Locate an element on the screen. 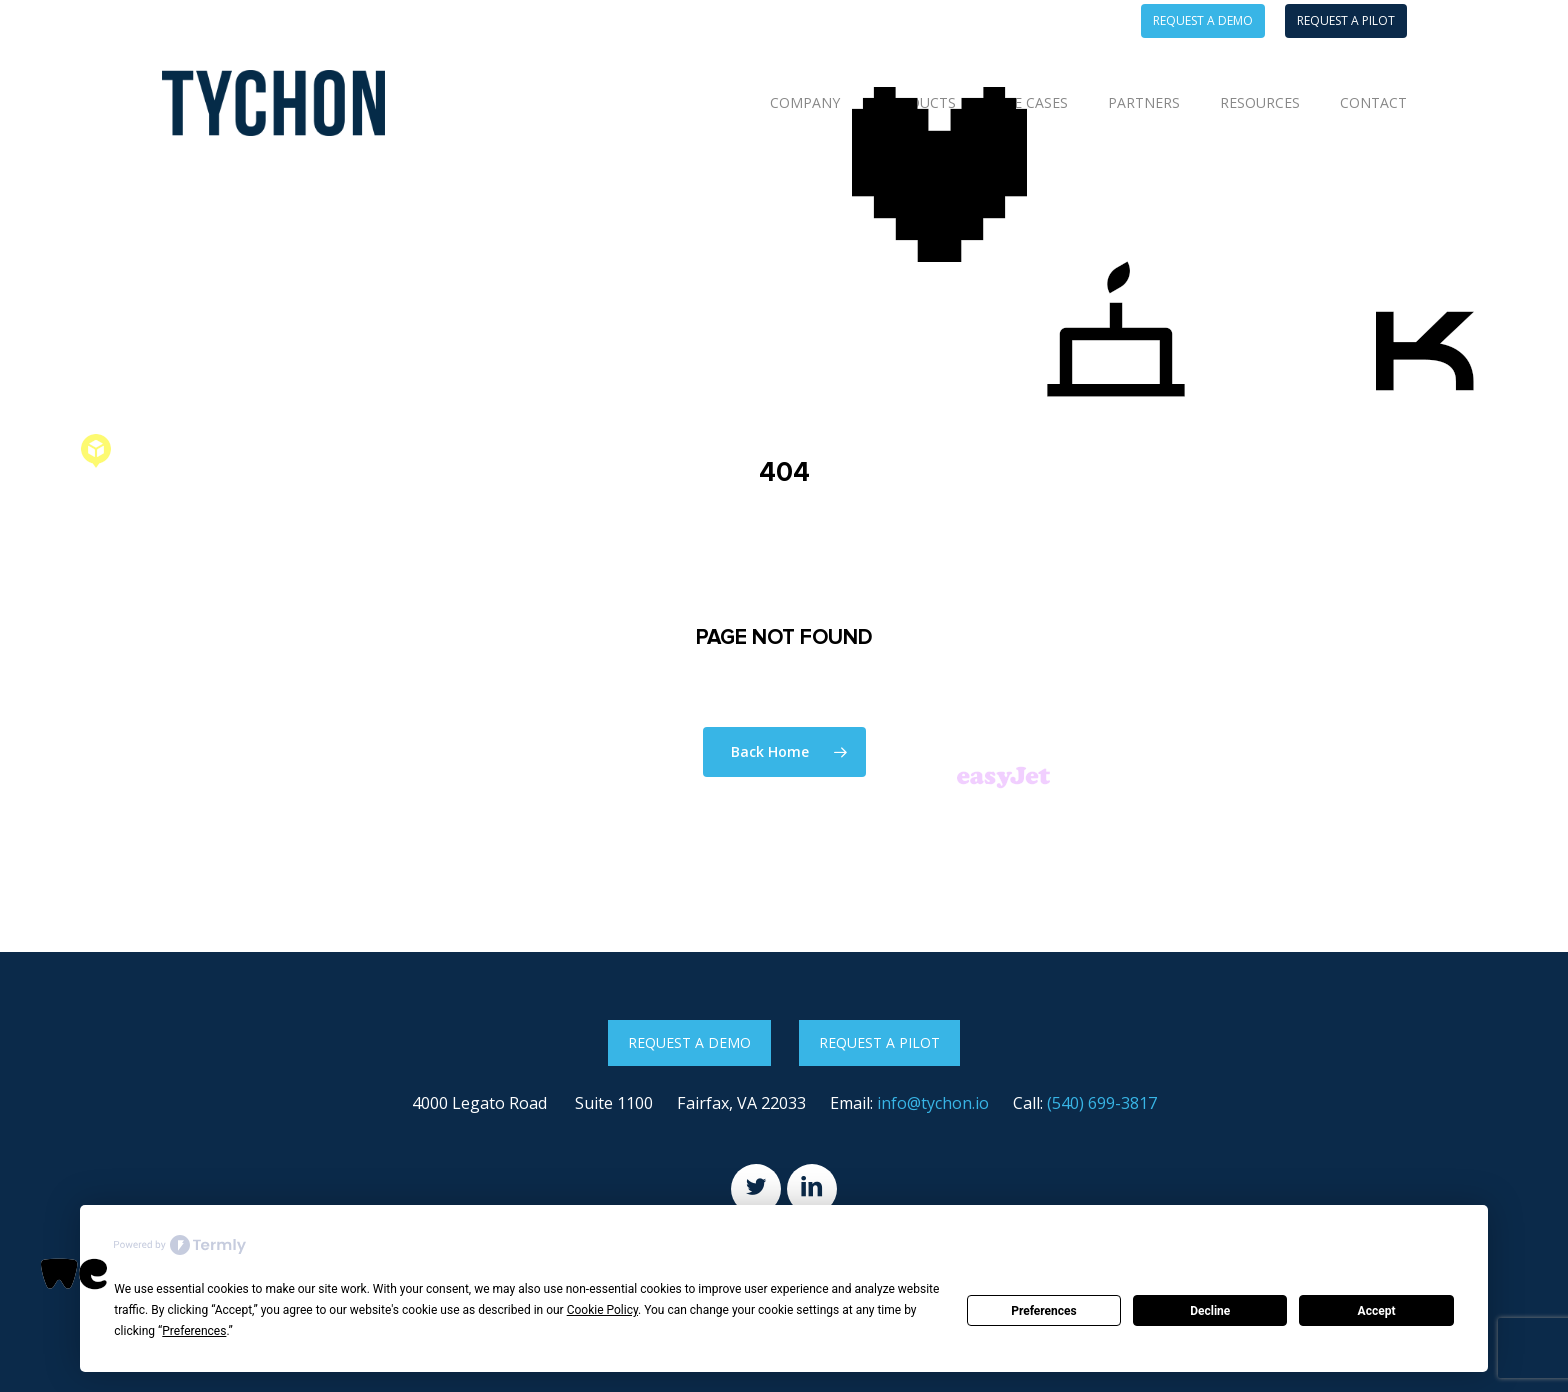  keenetic brand logo is located at coordinates (1425, 351).